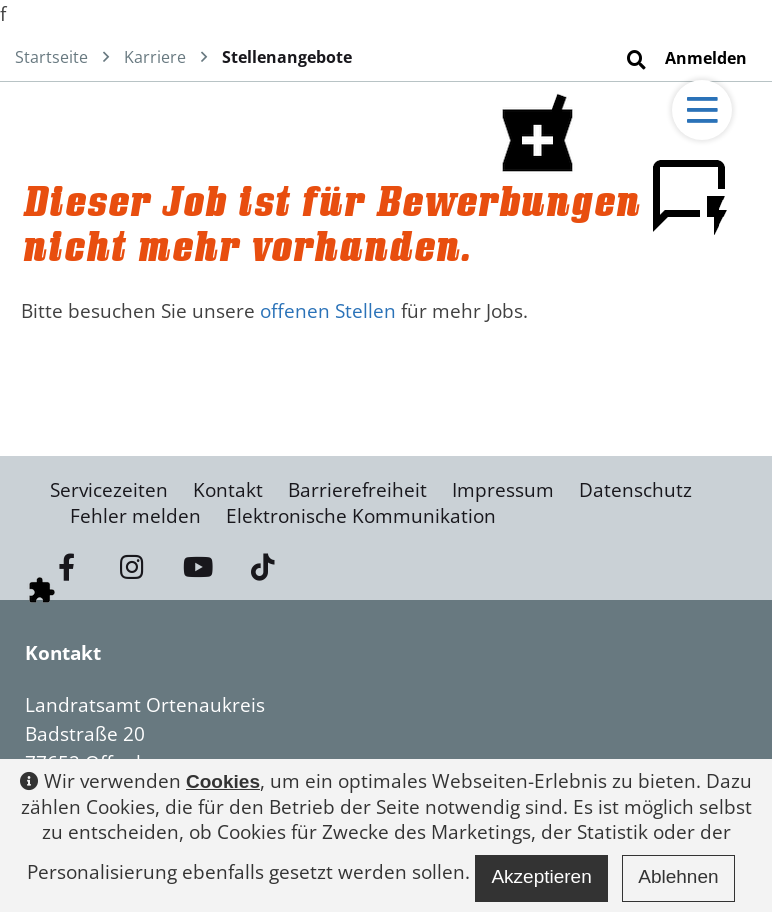 Image resolution: width=772 pixels, height=912 pixels. I want to click on send a quick reply to a message, so click(689, 196).